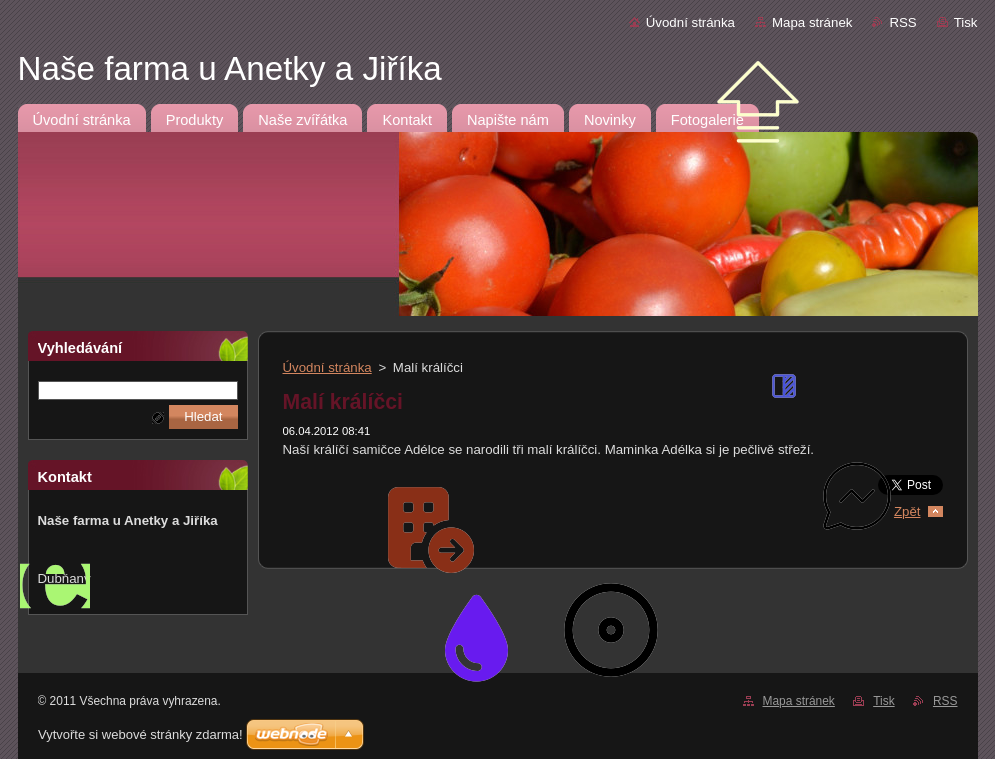 The image size is (995, 759). Describe the element at coordinates (758, 105) in the screenshot. I see `upload multiple files or items` at that location.